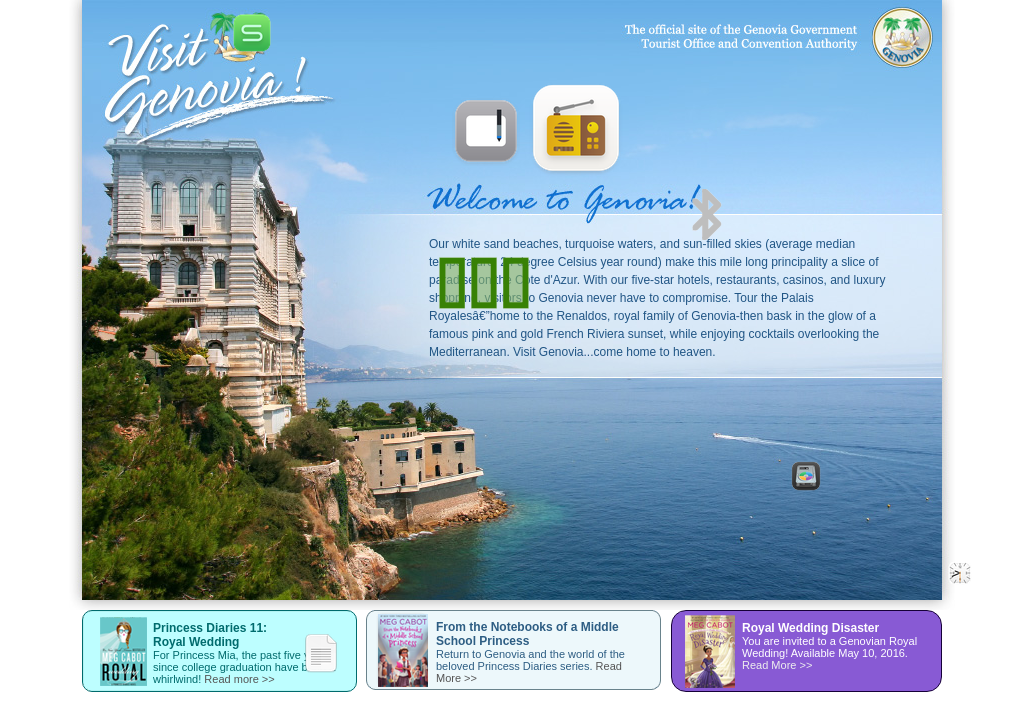  I want to click on open a text file, so click(321, 653).